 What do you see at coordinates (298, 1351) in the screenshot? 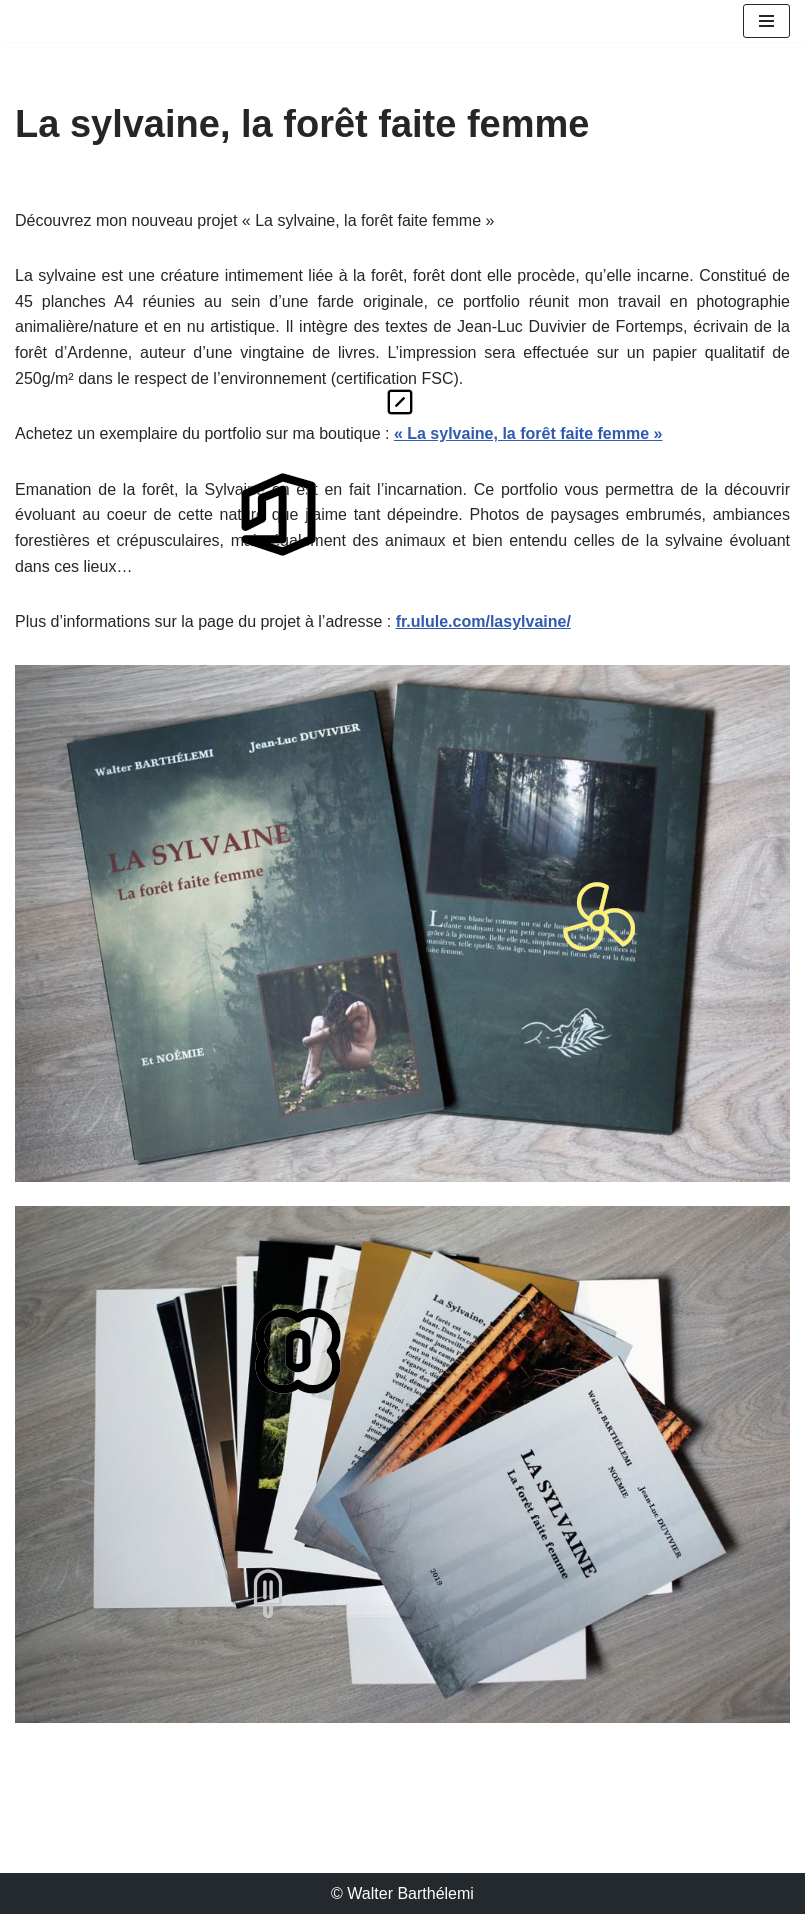
I see `open the Amie calendar app` at bounding box center [298, 1351].